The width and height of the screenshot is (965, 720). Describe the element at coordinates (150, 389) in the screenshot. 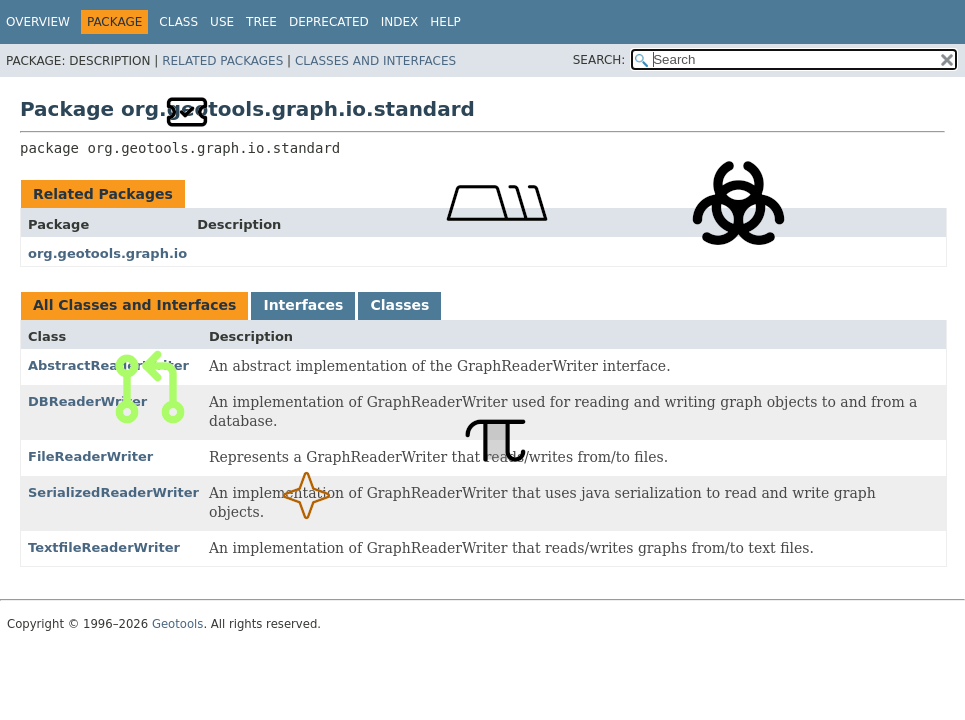

I see `create a new pull request` at that location.